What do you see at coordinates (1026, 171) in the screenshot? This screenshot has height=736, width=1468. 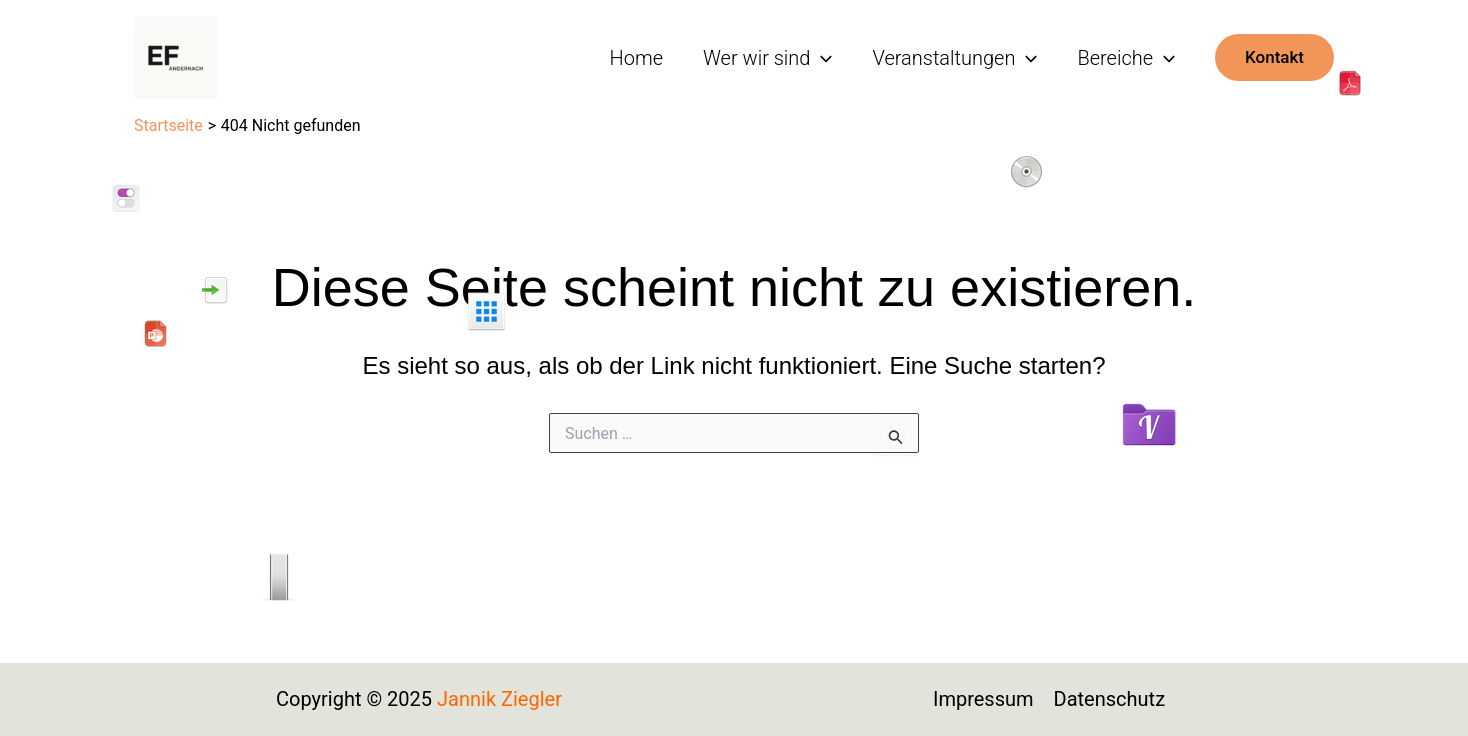 I see `access CD/DVD drive` at bounding box center [1026, 171].